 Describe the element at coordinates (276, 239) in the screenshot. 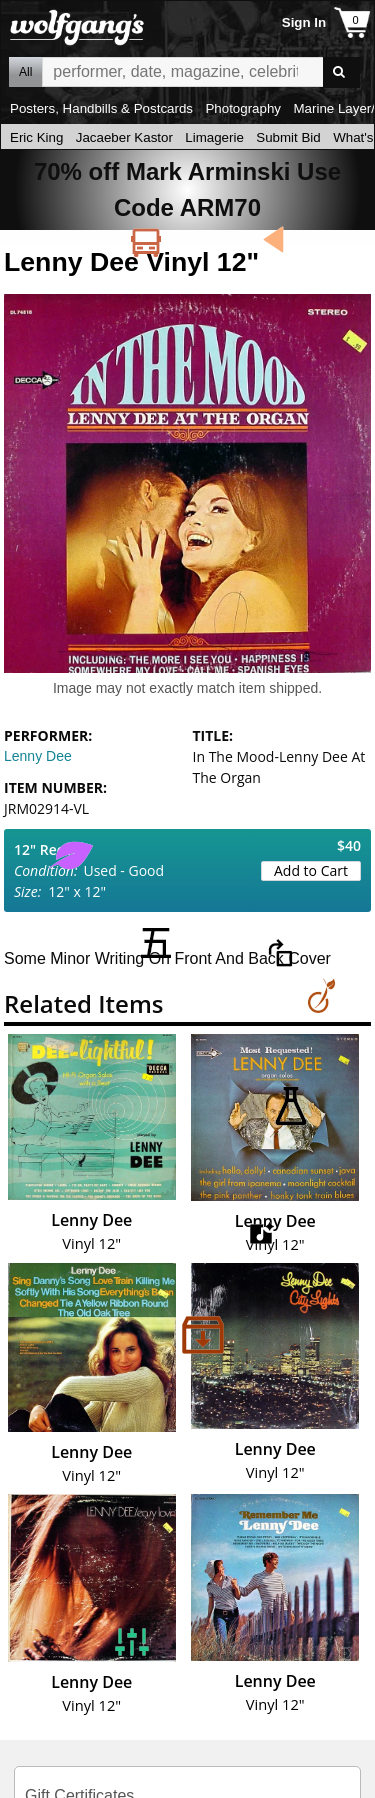

I see `play media in reverse` at that location.